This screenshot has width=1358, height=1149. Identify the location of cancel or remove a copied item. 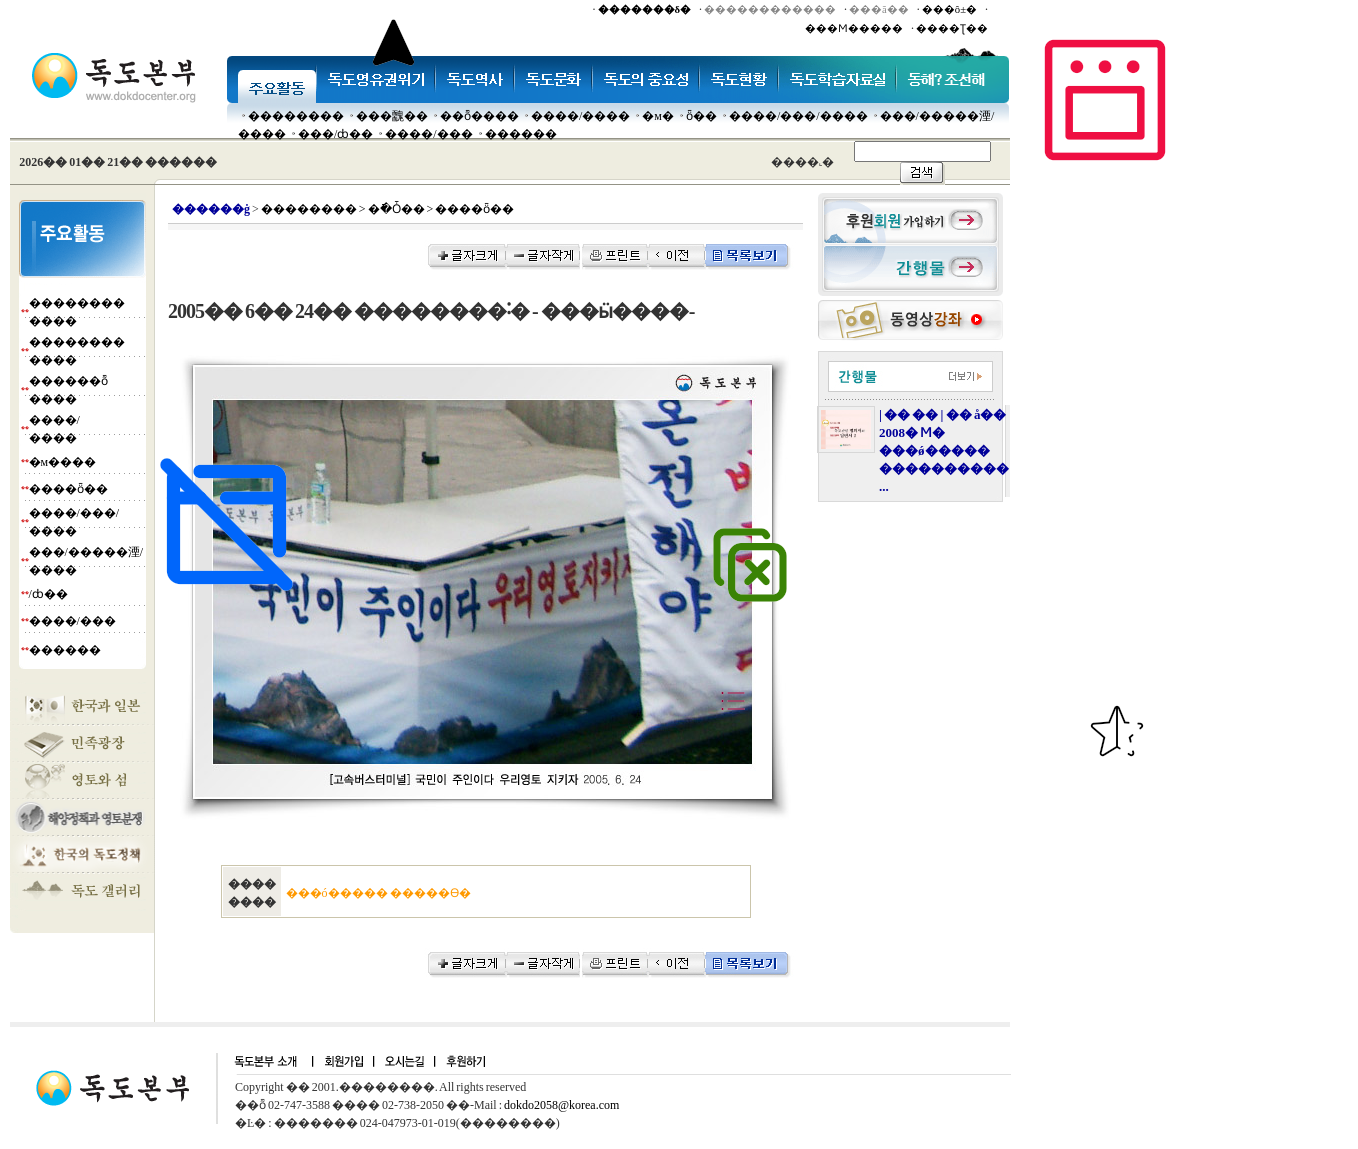
(750, 565).